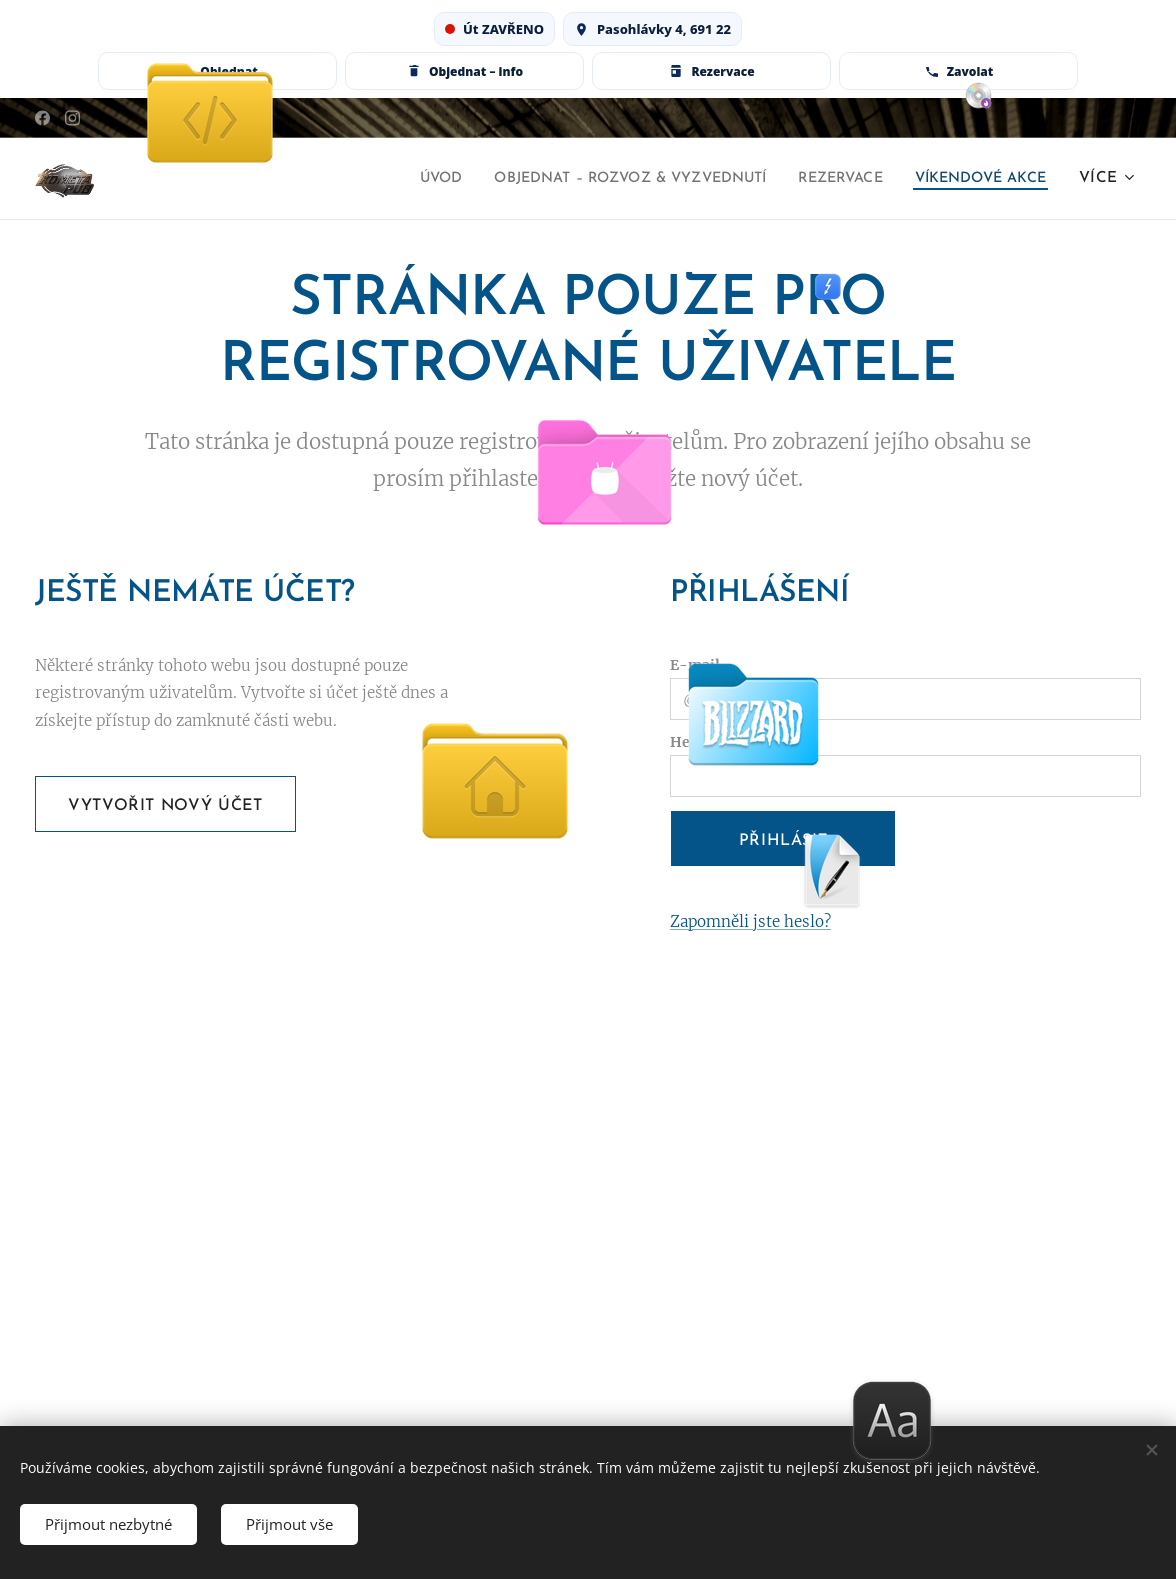  What do you see at coordinates (892, 1422) in the screenshot?
I see `open font book application` at bounding box center [892, 1422].